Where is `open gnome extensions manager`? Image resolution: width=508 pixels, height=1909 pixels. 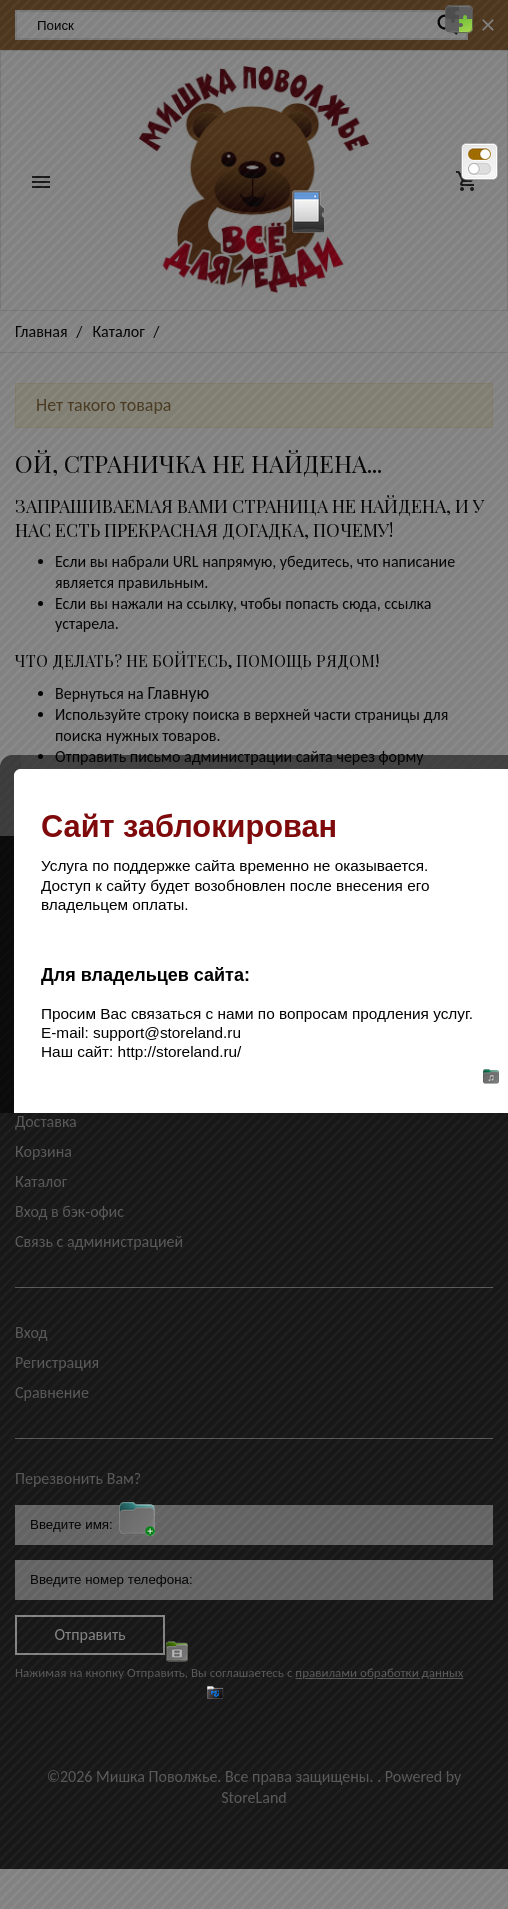 open gnome extensions manager is located at coordinates (459, 19).